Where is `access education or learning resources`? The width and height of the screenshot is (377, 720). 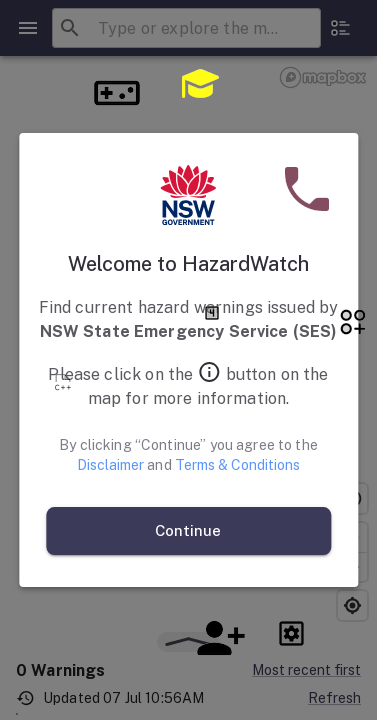
access education or learning resources is located at coordinates (200, 83).